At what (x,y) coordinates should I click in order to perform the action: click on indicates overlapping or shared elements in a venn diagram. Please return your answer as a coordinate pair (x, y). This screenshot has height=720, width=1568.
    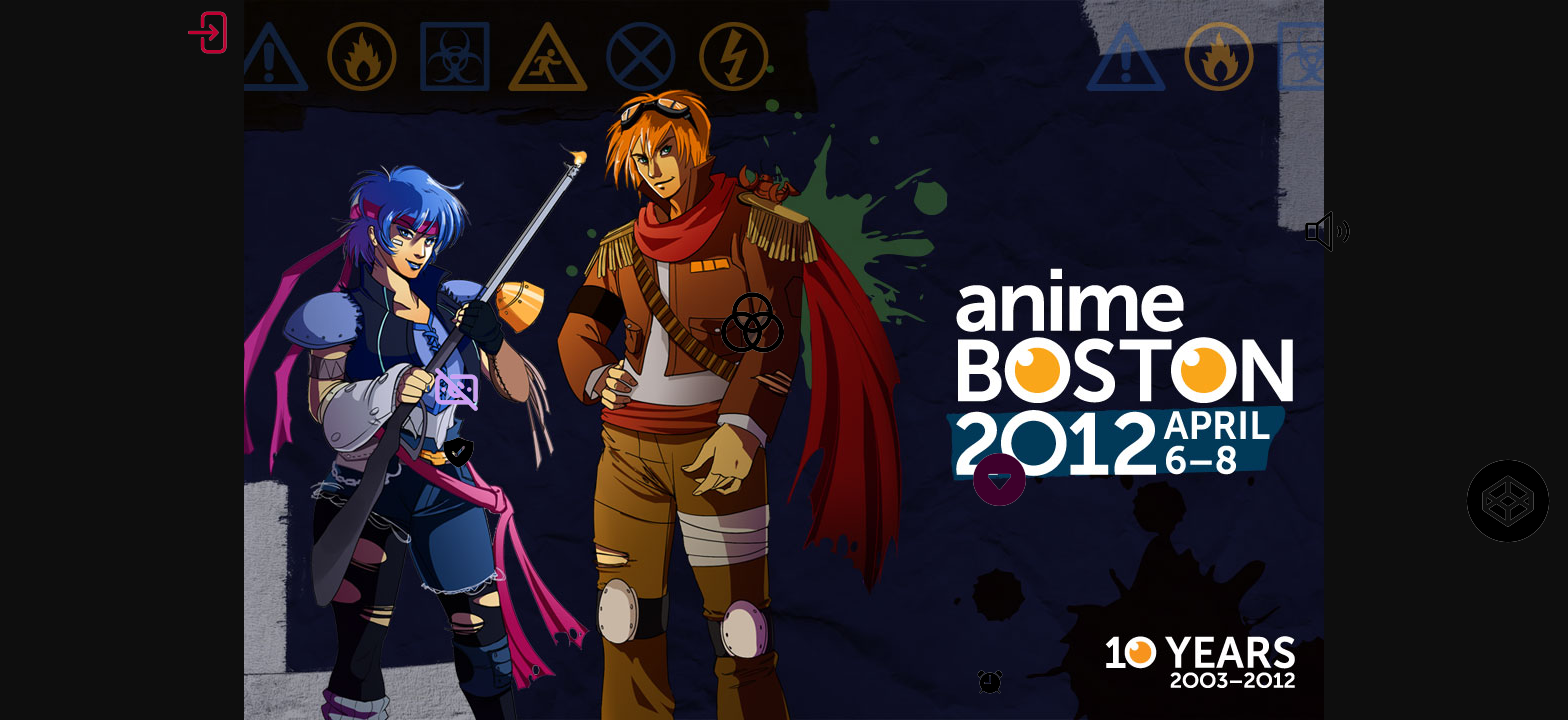
    Looking at the image, I should click on (752, 323).